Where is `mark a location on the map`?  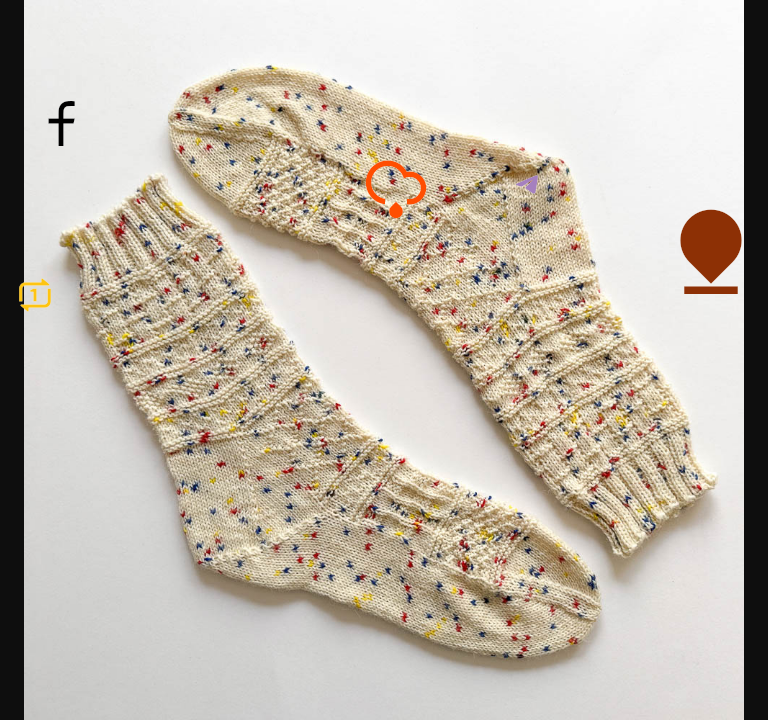
mark a location on the map is located at coordinates (711, 248).